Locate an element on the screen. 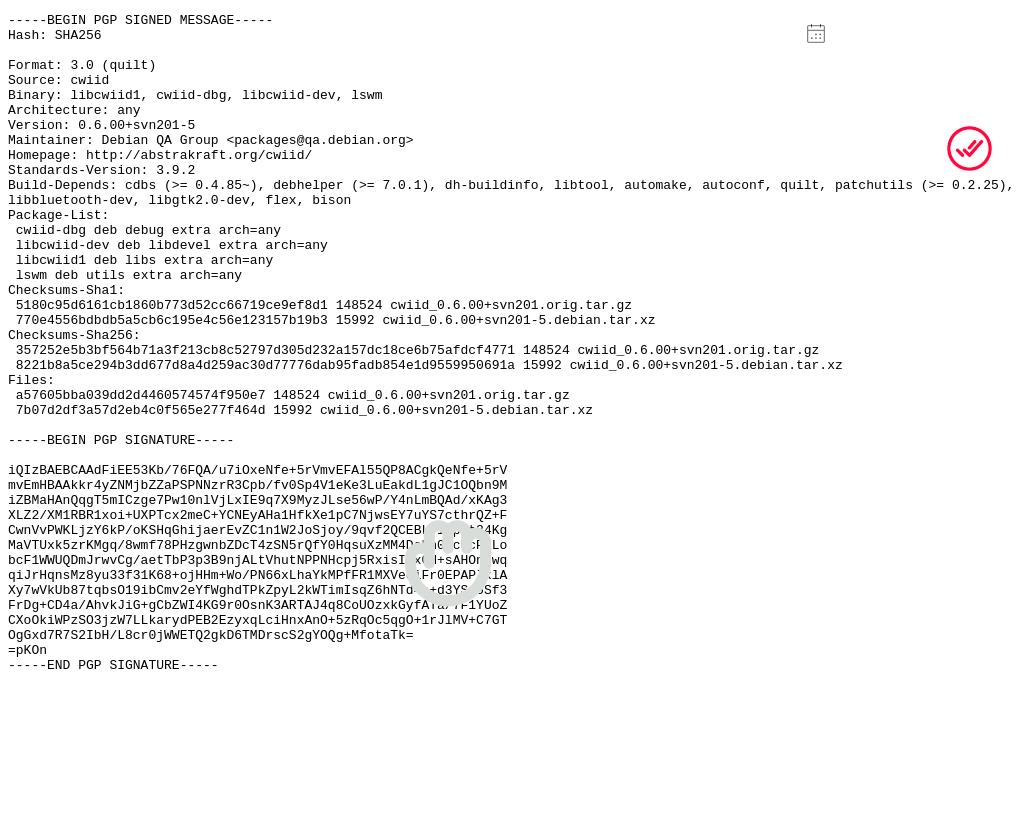  view calendar events is located at coordinates (816, 34).